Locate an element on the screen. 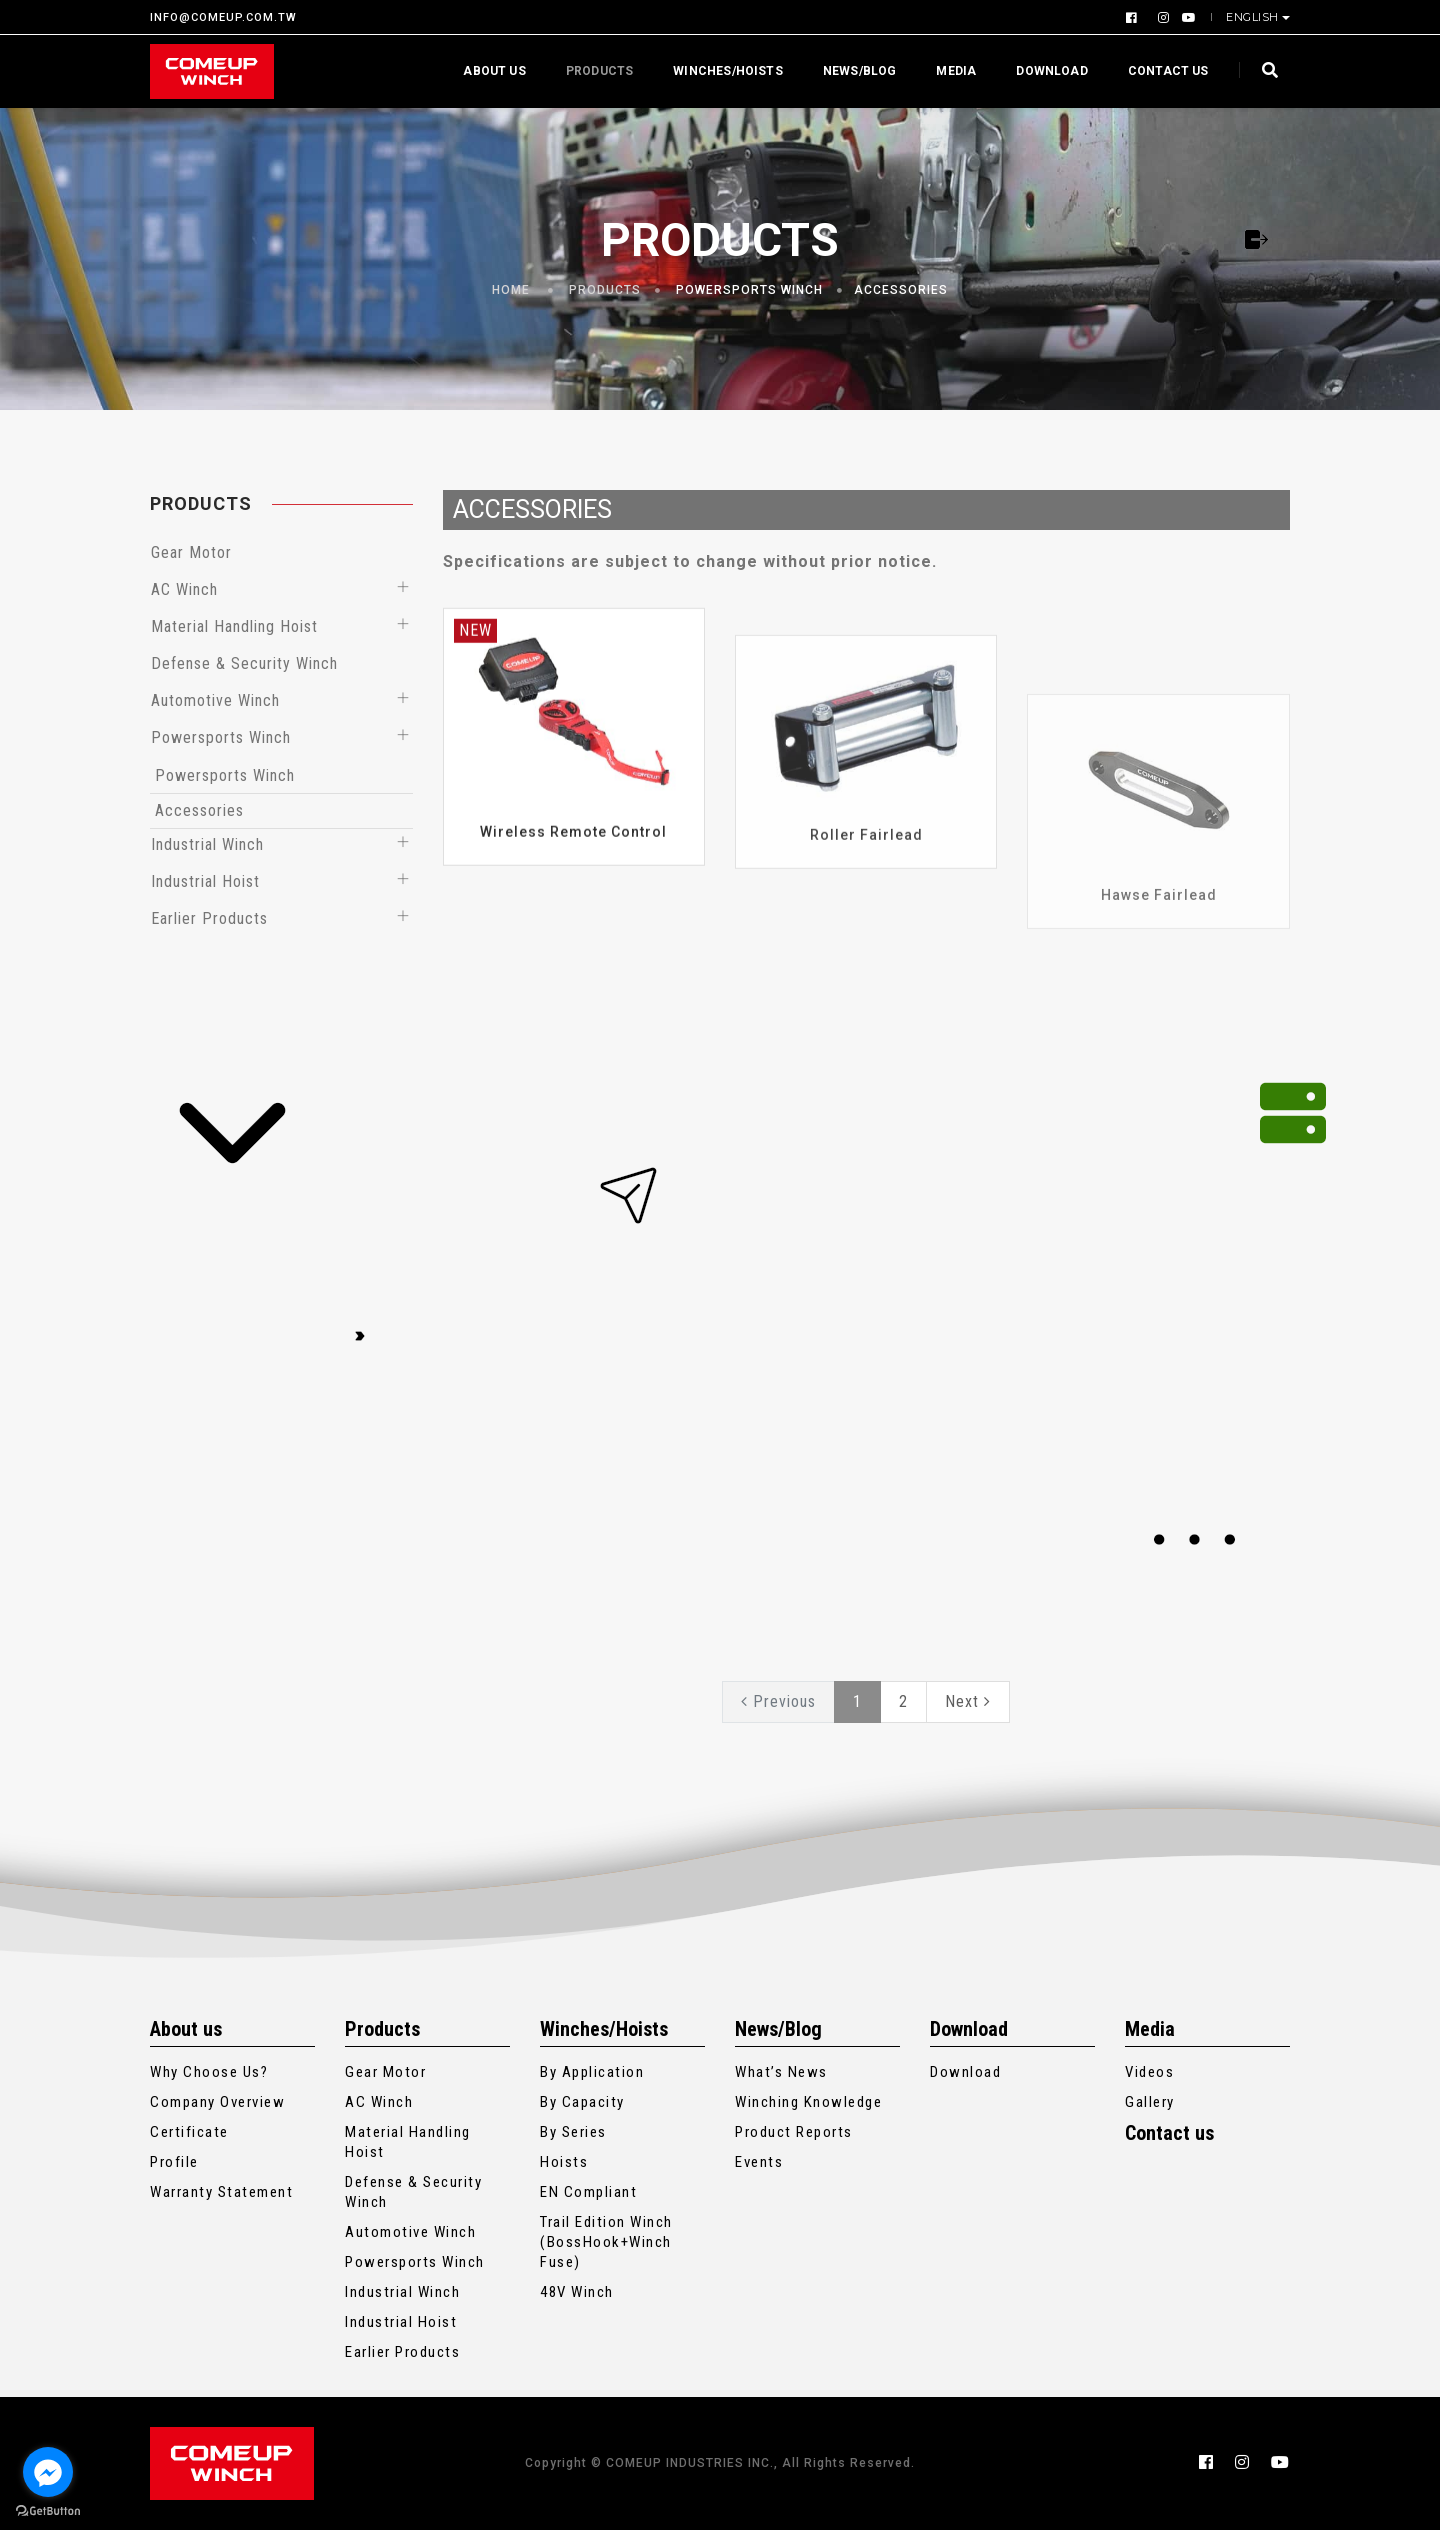 The image size is (1440, 2530). log out of your account is located at coordinates (1256, 239).